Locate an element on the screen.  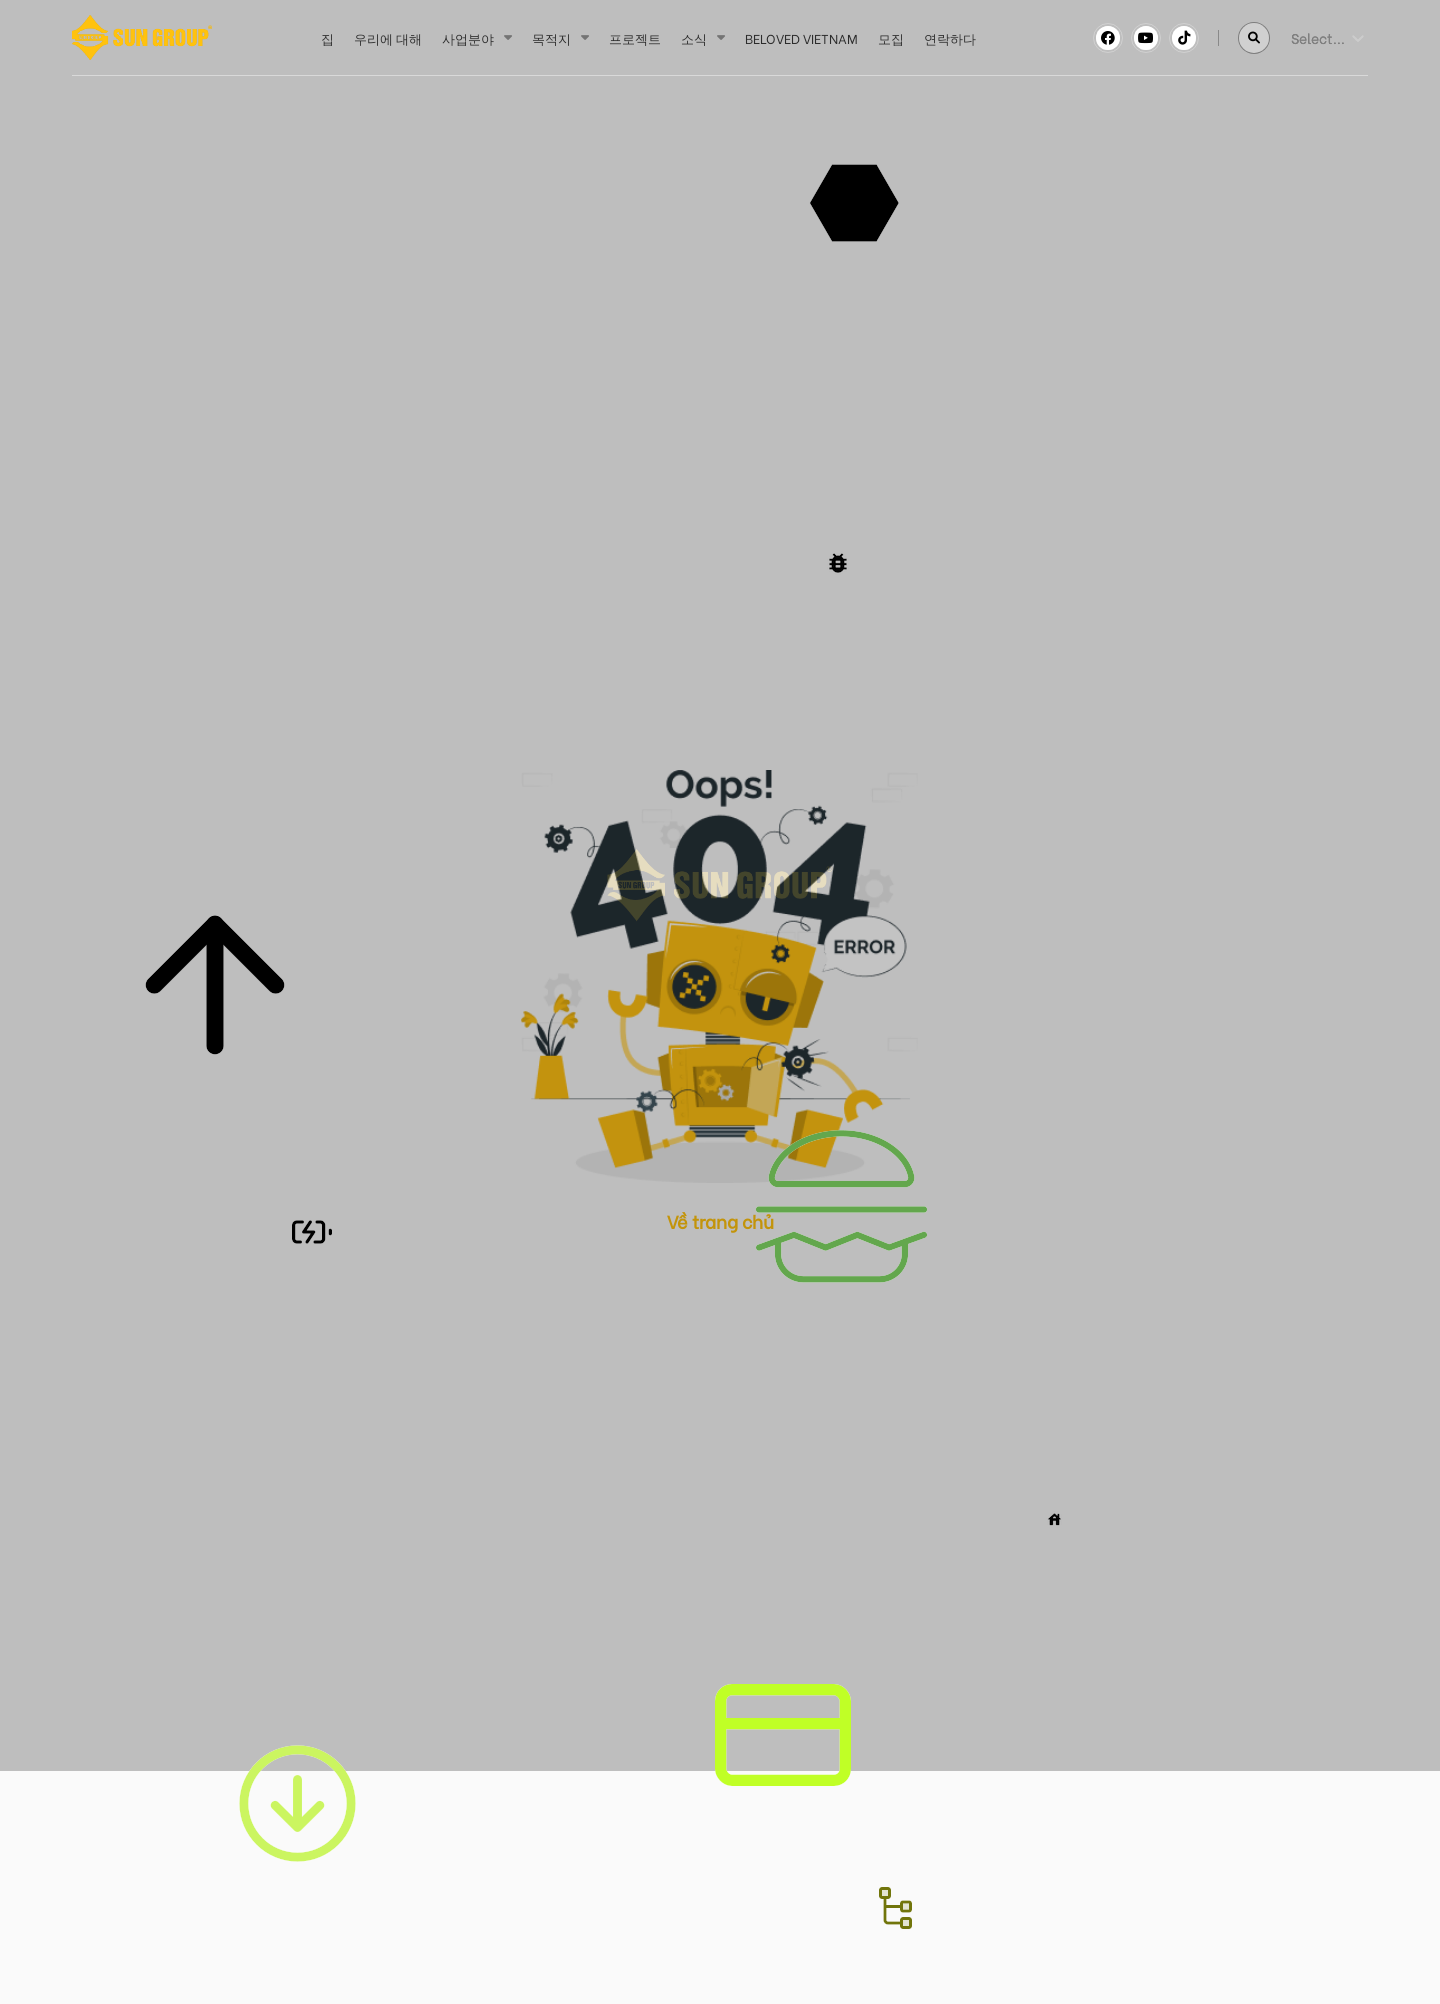
go to home screen is located at coordinates (1054, 1519).